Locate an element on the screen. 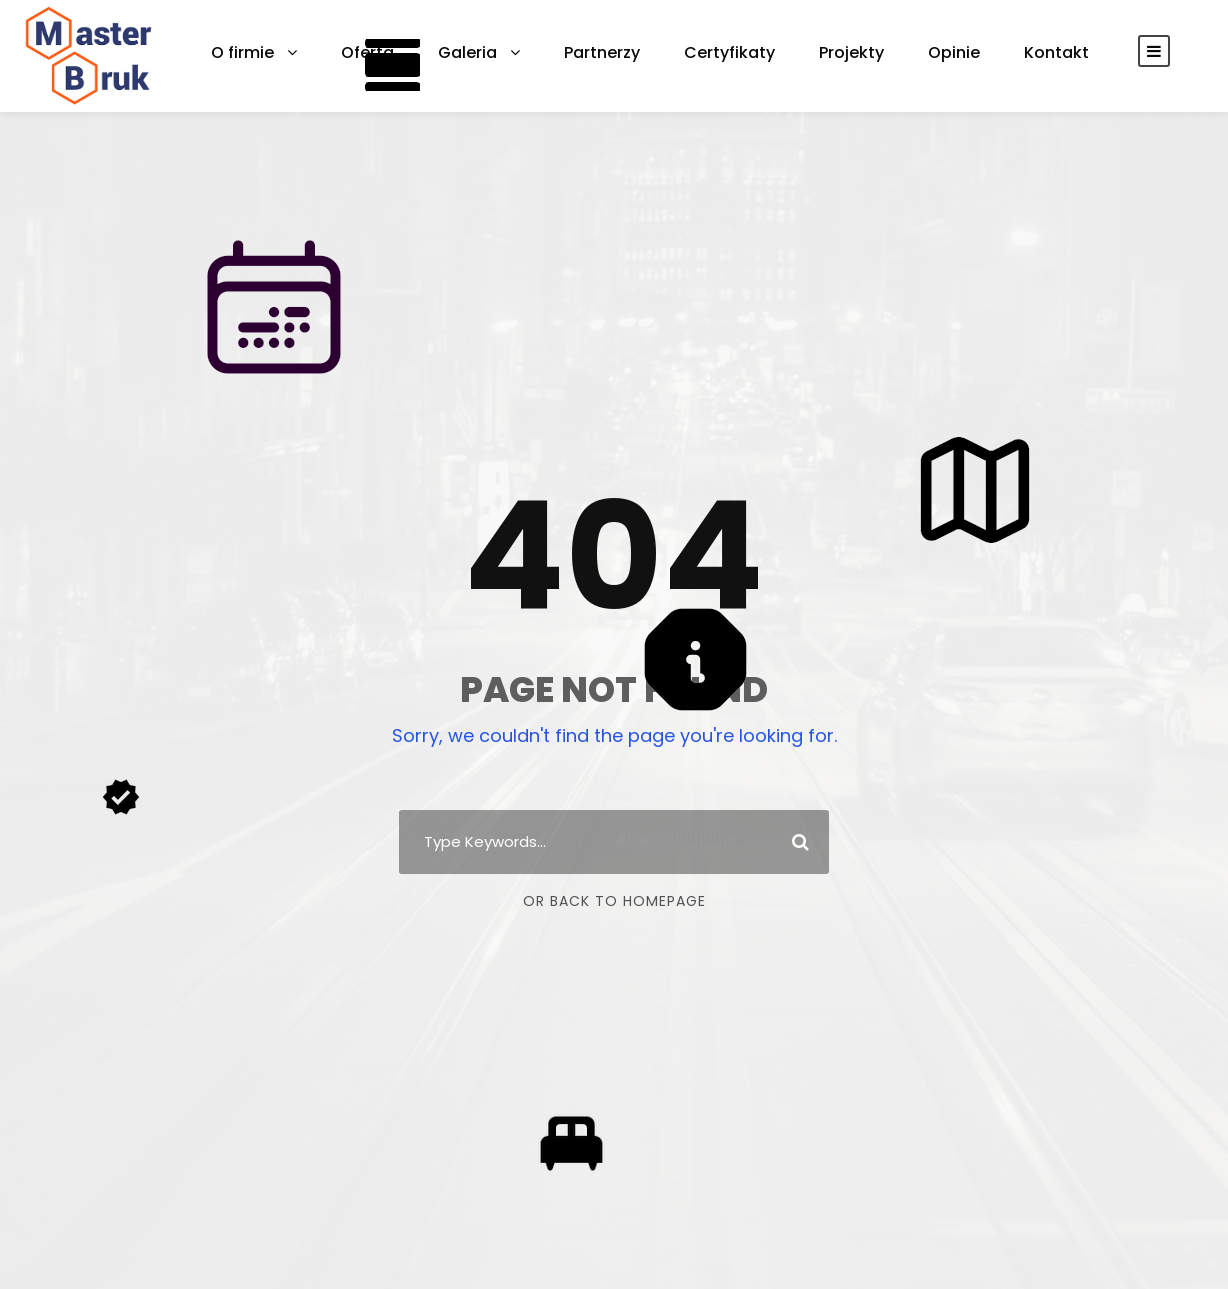  select a date range on the calendar is located at coordinates (274, 307).